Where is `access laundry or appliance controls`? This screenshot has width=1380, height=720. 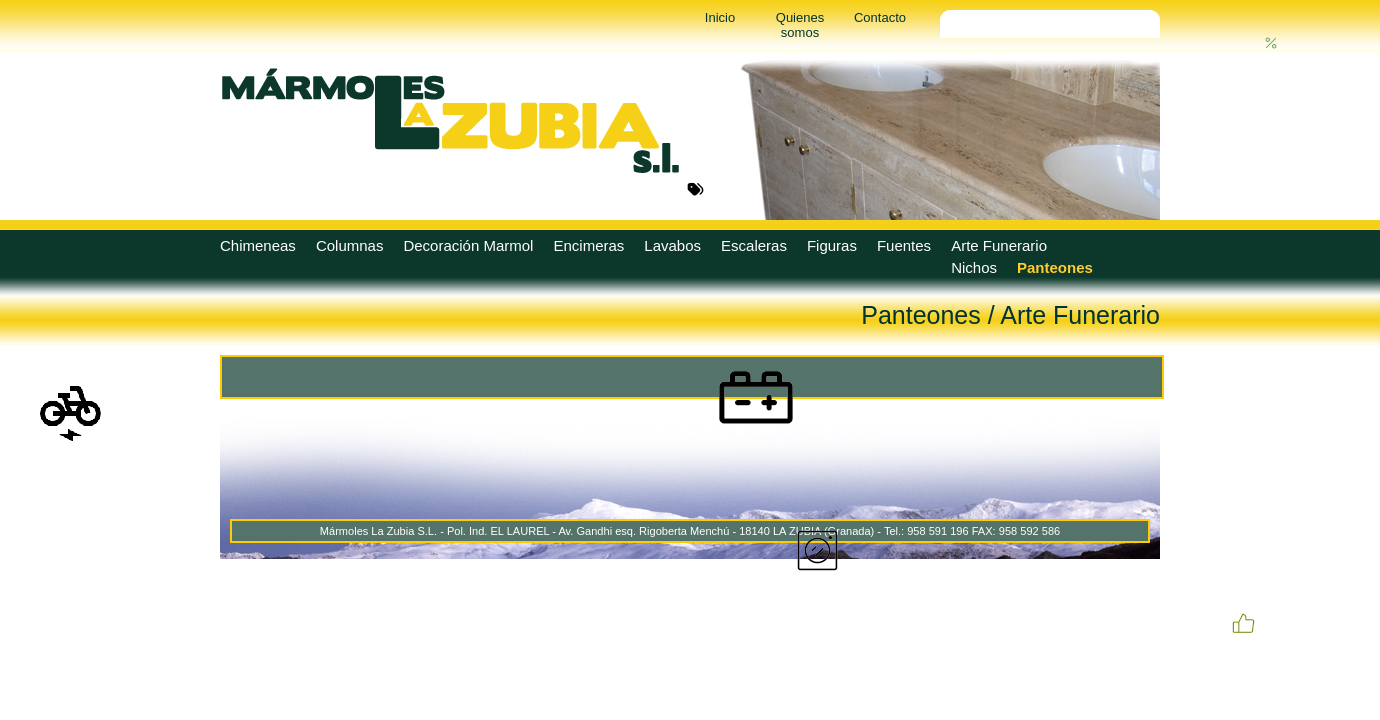 access laundry or appliance controls is located at coordinates (817, 550).